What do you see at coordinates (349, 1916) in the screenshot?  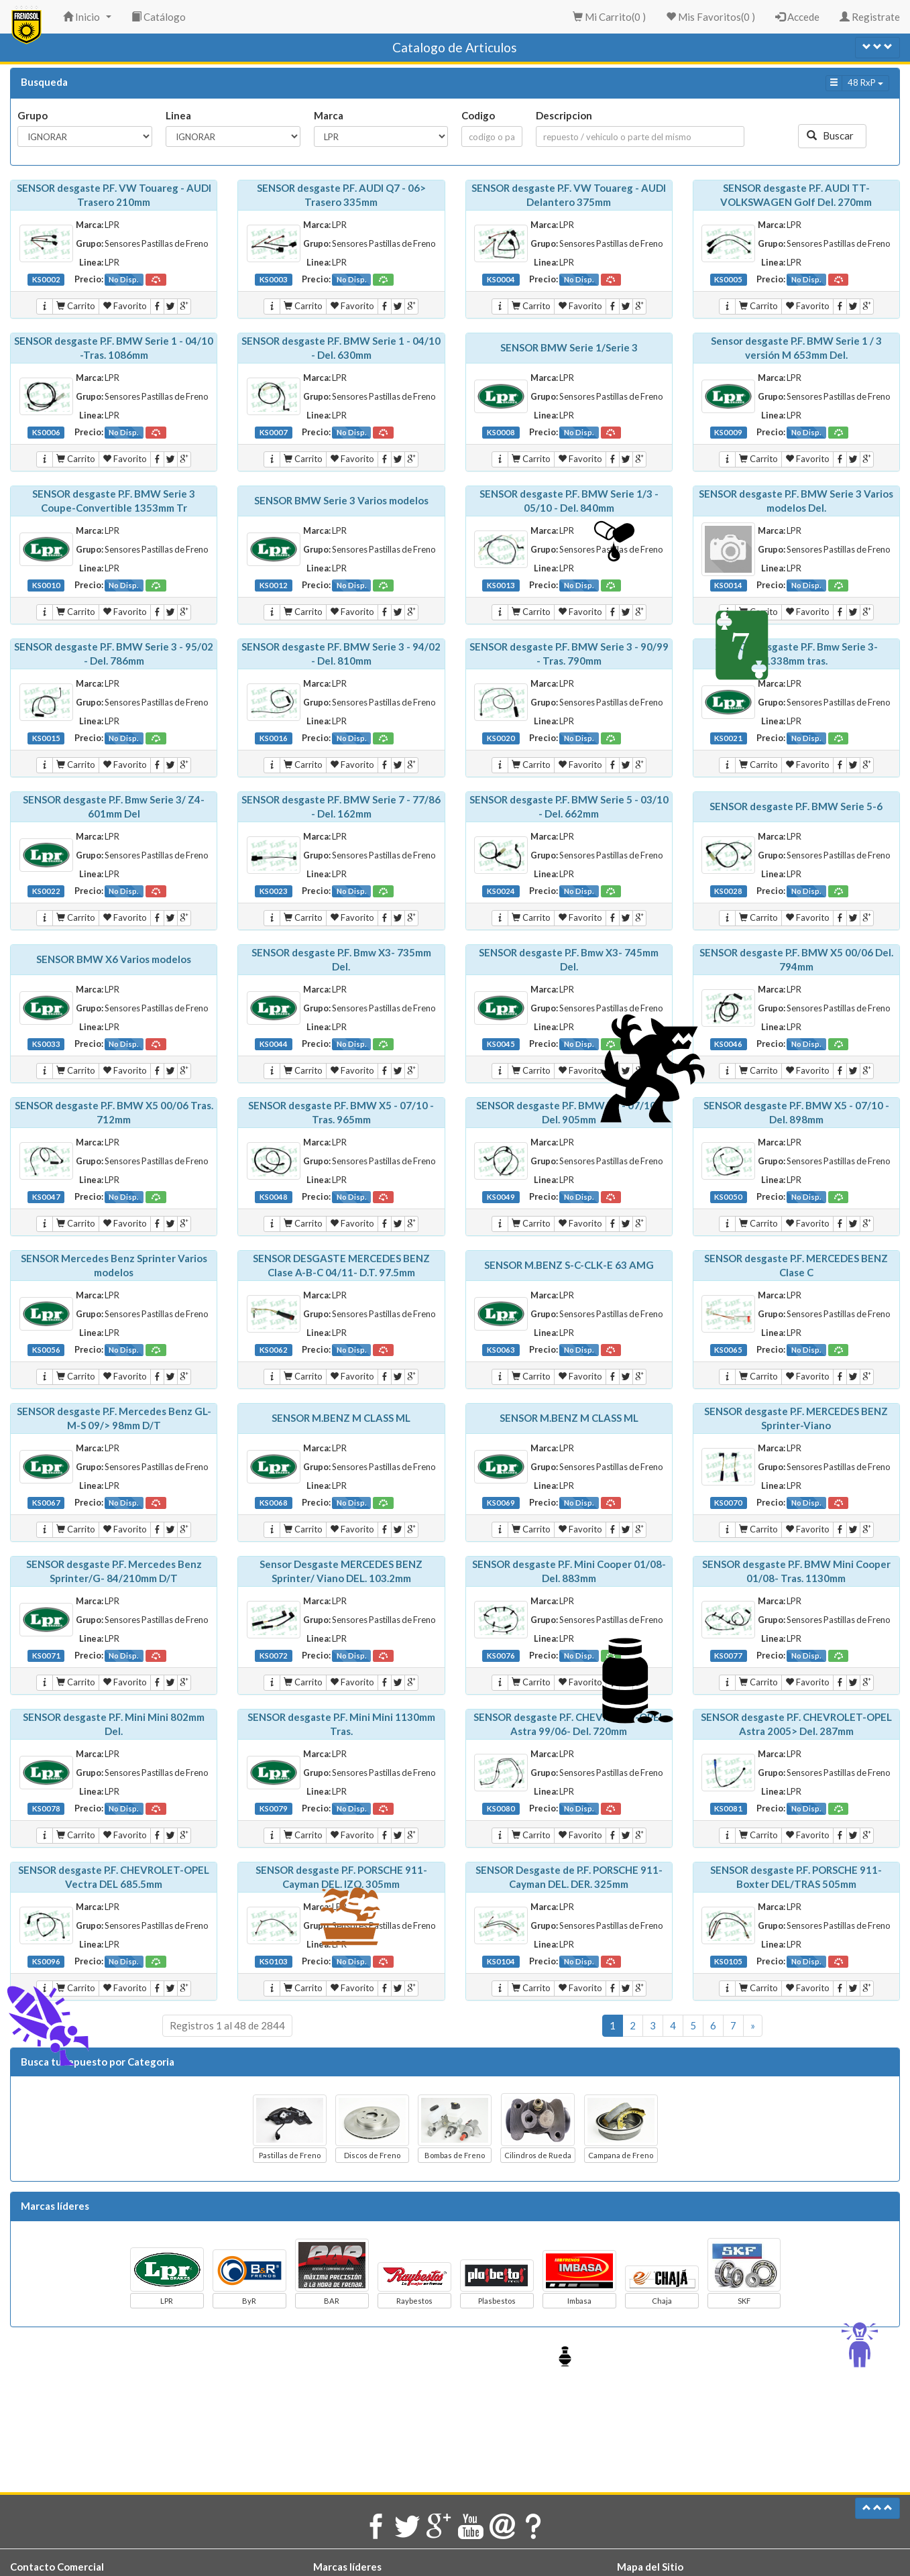 I see `access zen garden or meditation features` at bounding box center [349, 1916].